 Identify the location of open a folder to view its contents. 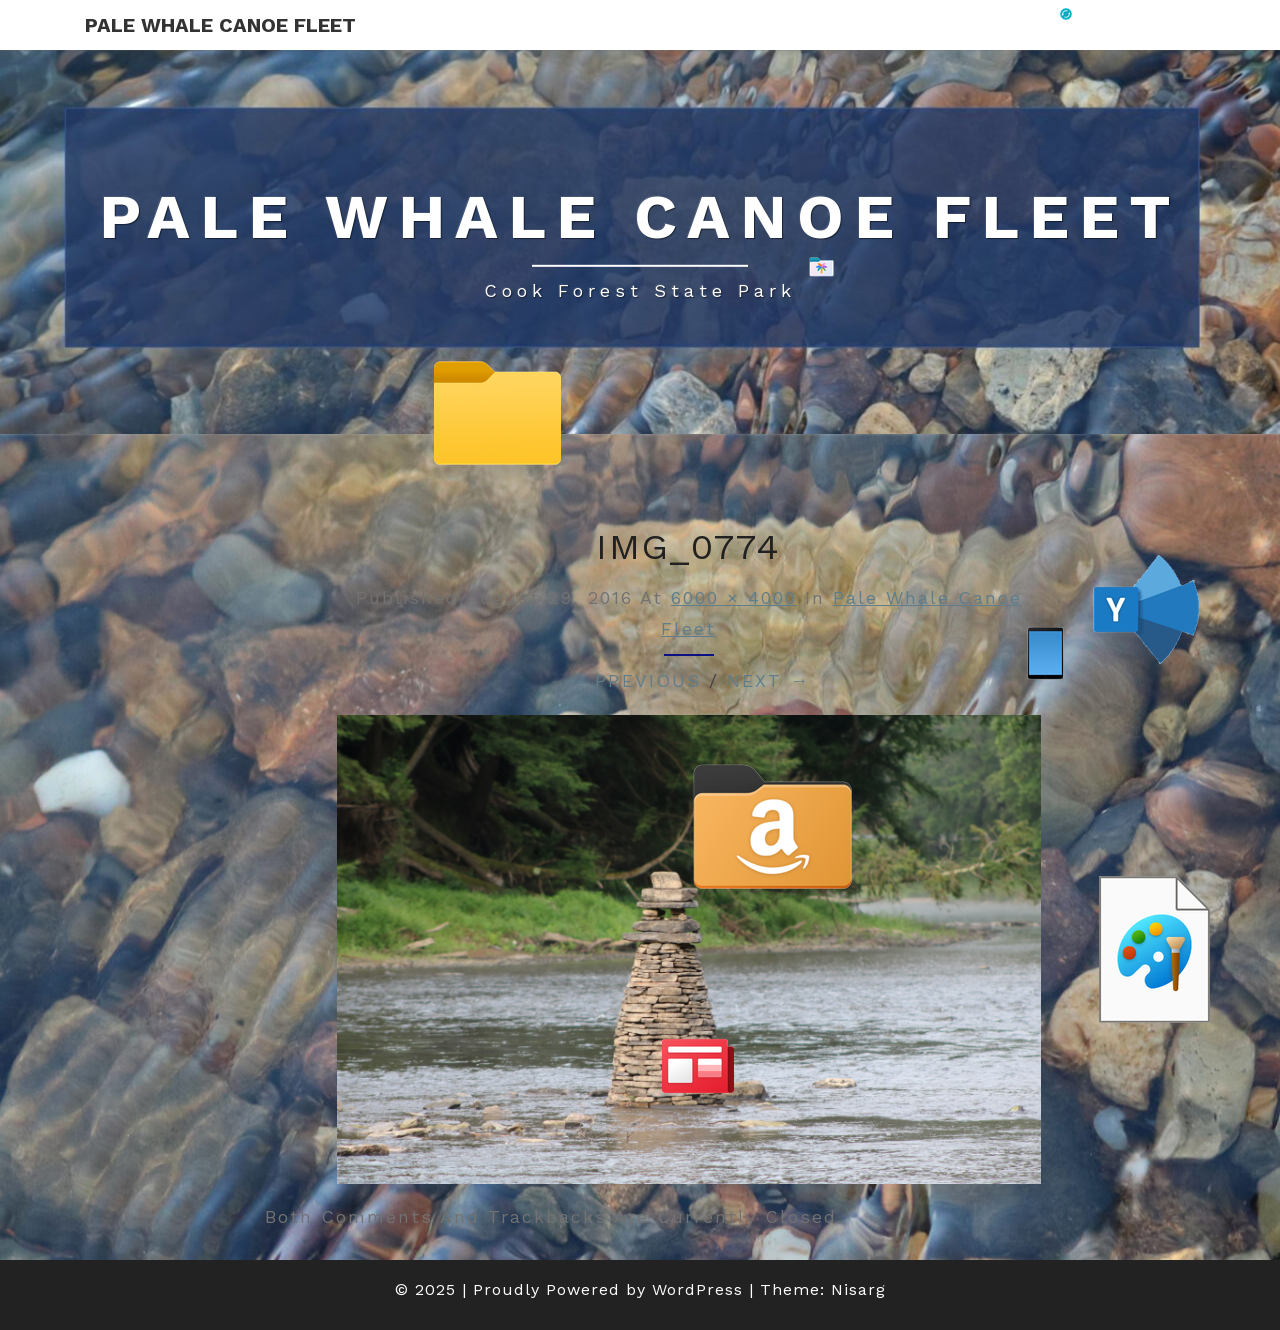
(497, 414).